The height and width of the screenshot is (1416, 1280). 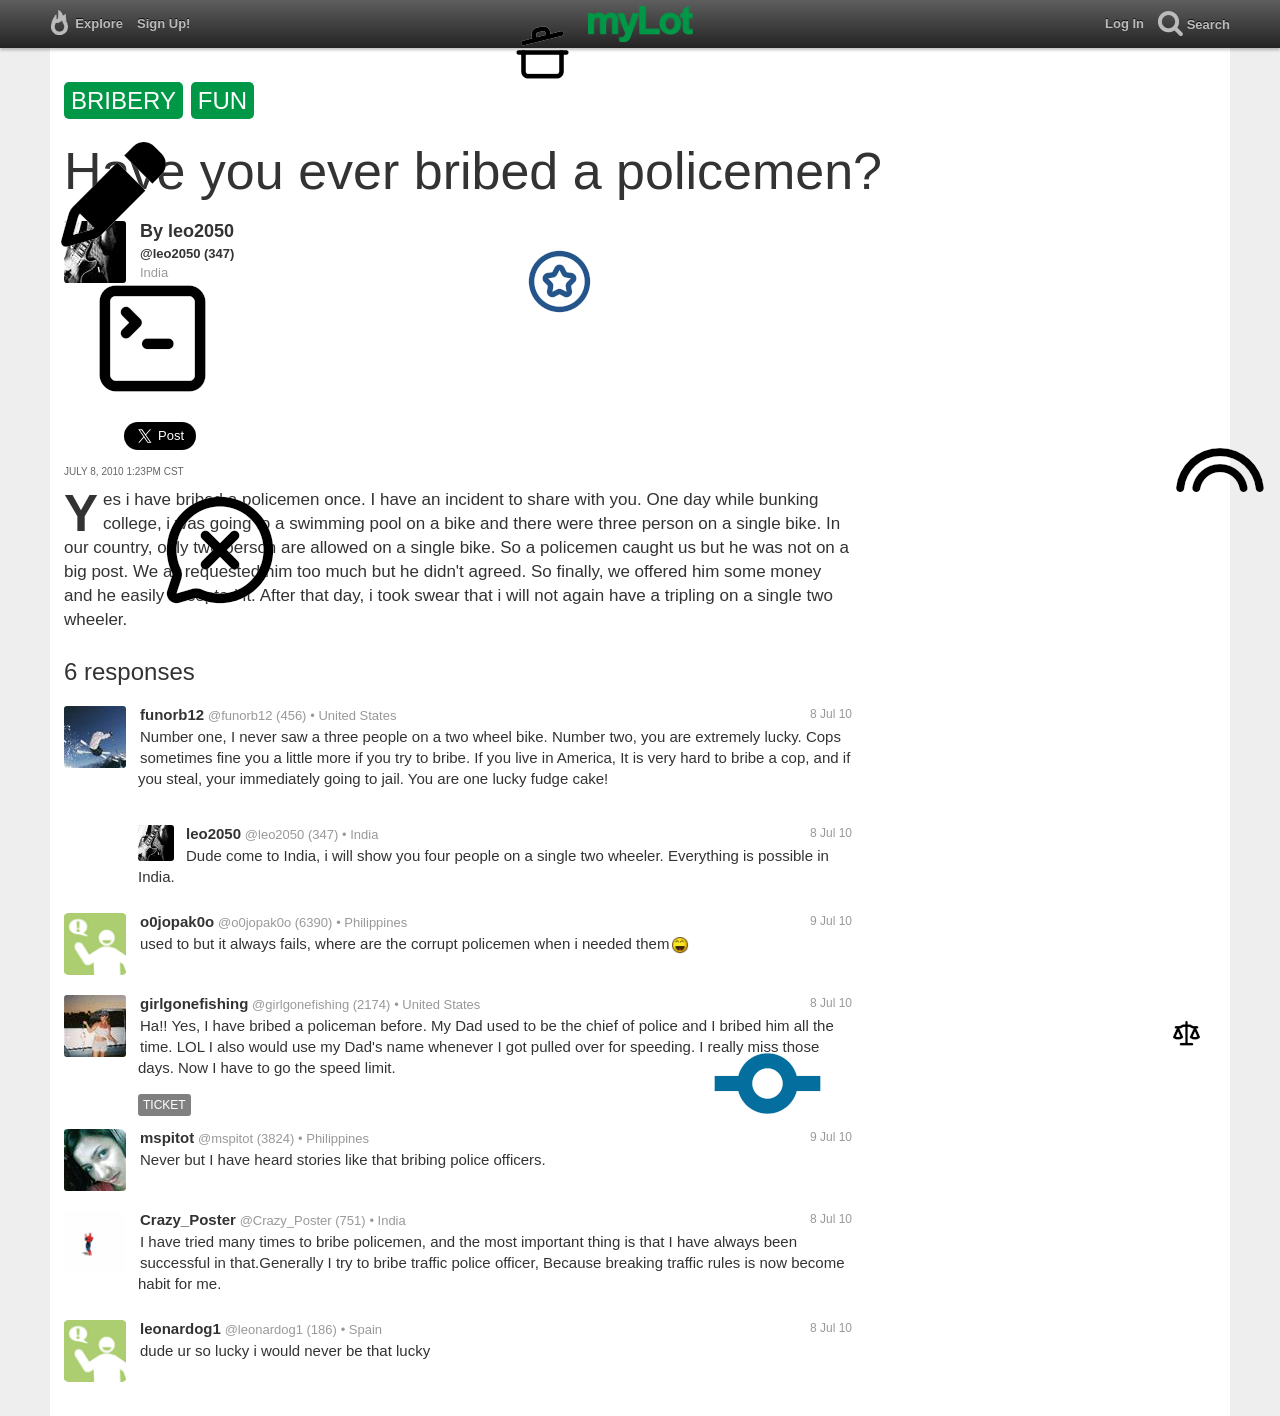 What do you see at coordinates (542, 52) in the screenshot?
I see `access recipes or cooking features` at bounding box center [542, 52].